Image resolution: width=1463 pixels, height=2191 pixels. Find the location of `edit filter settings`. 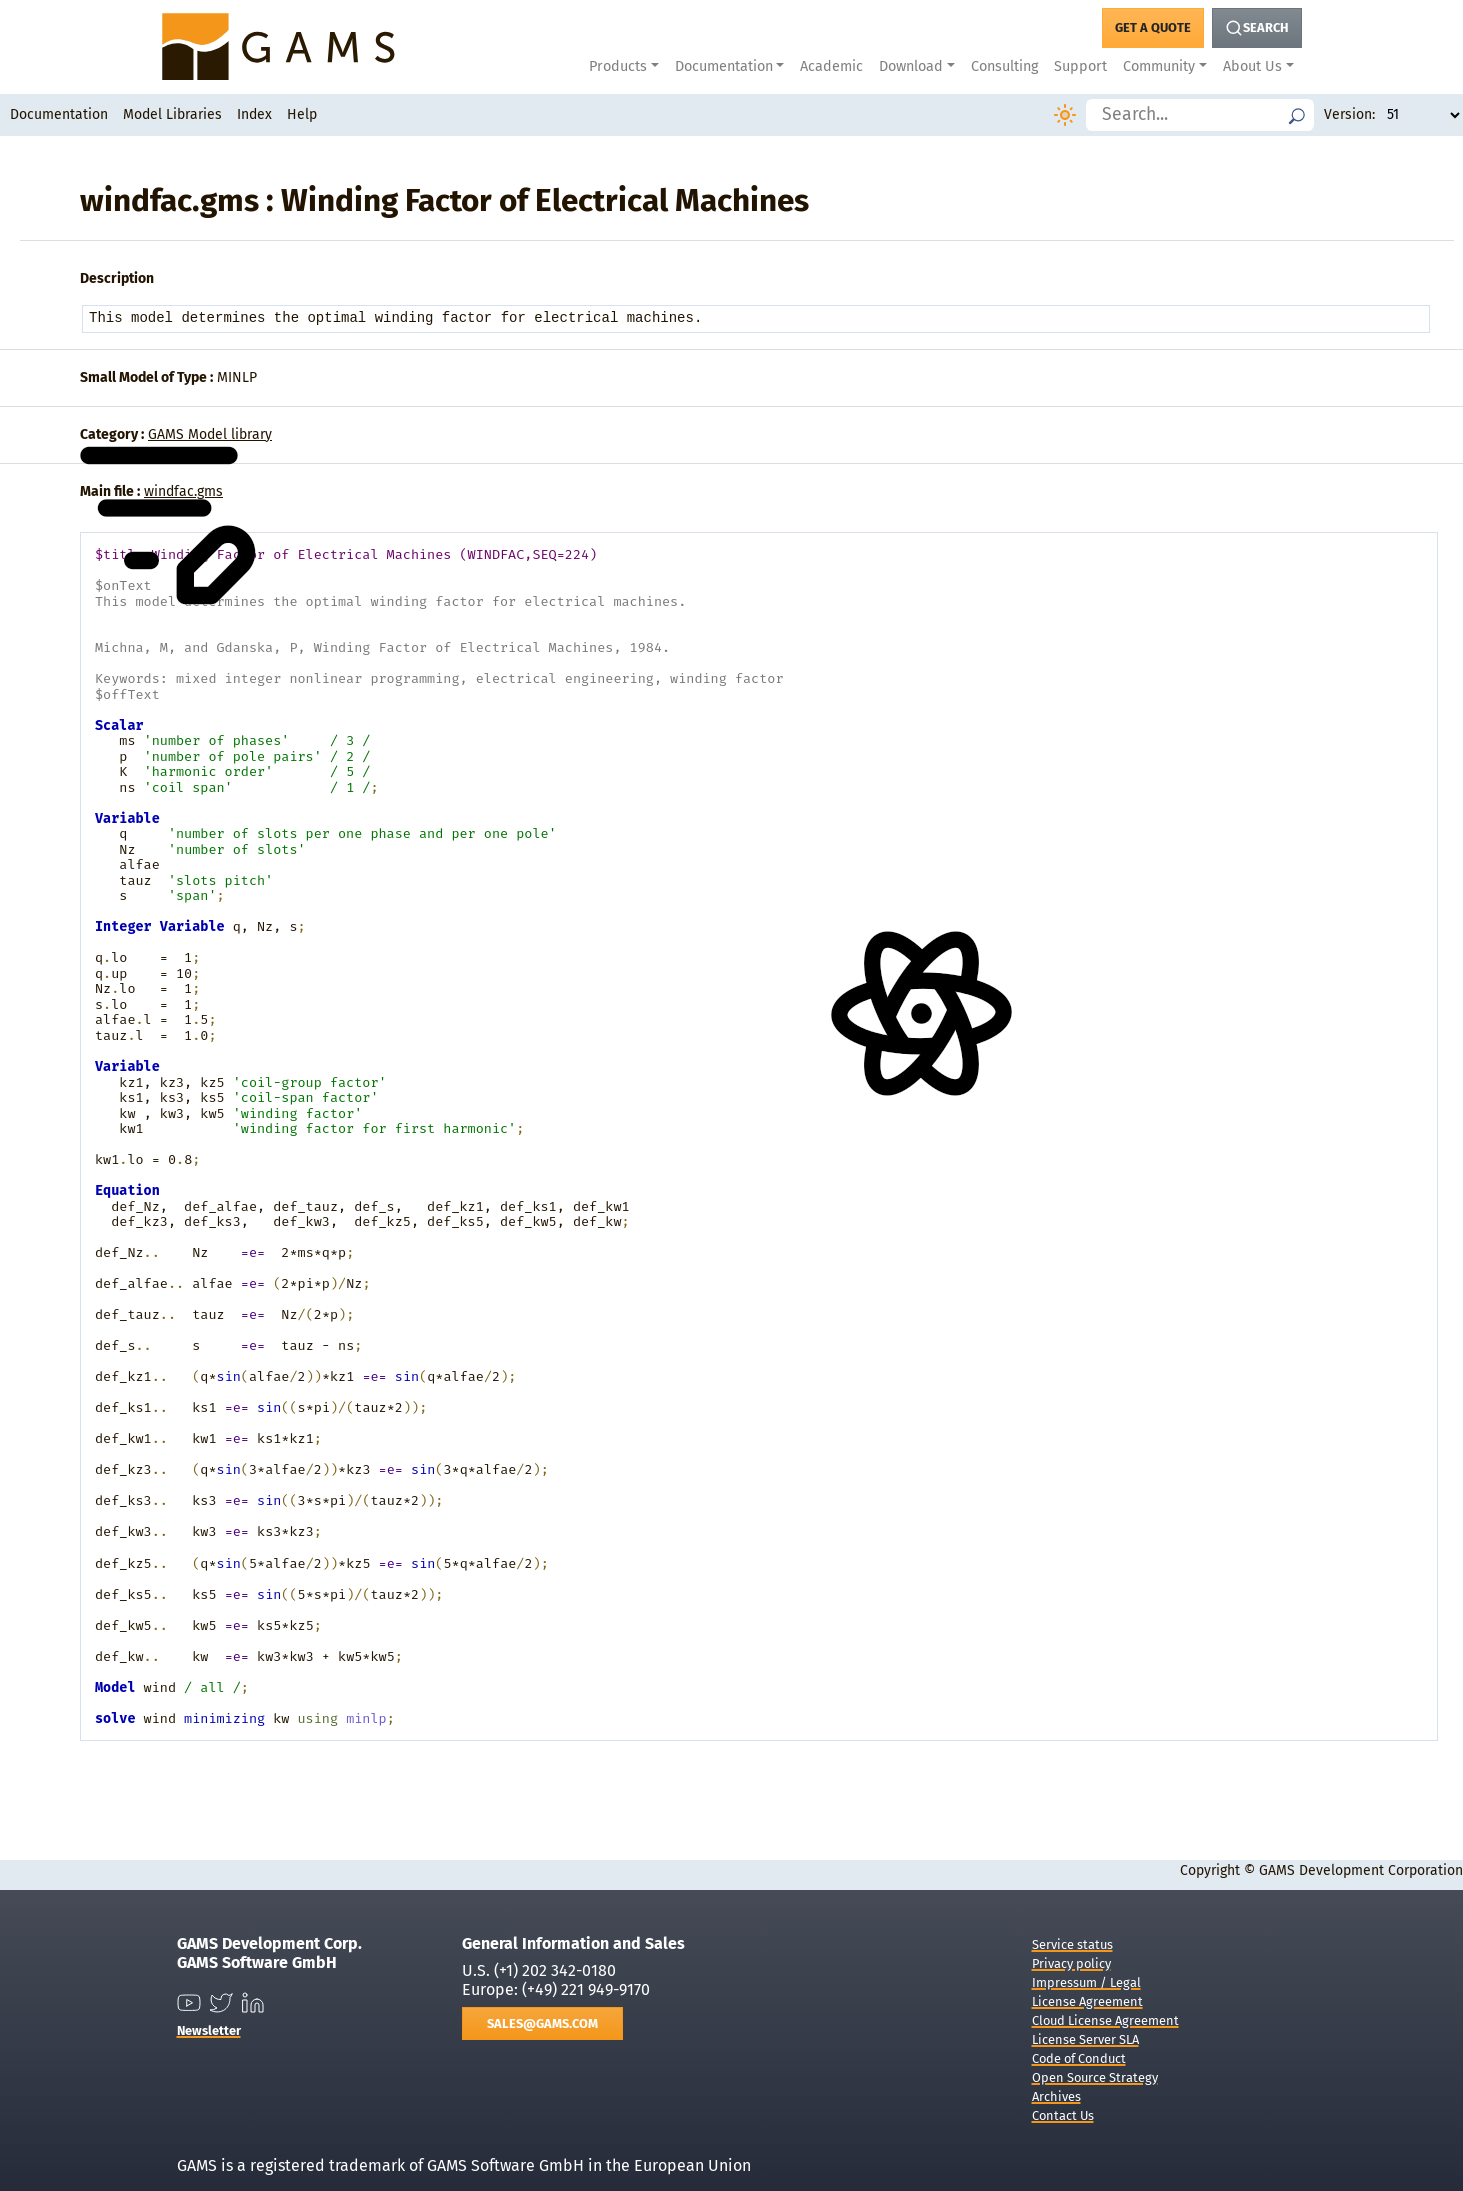

edit filter settings is located at coordinates (159, 508).